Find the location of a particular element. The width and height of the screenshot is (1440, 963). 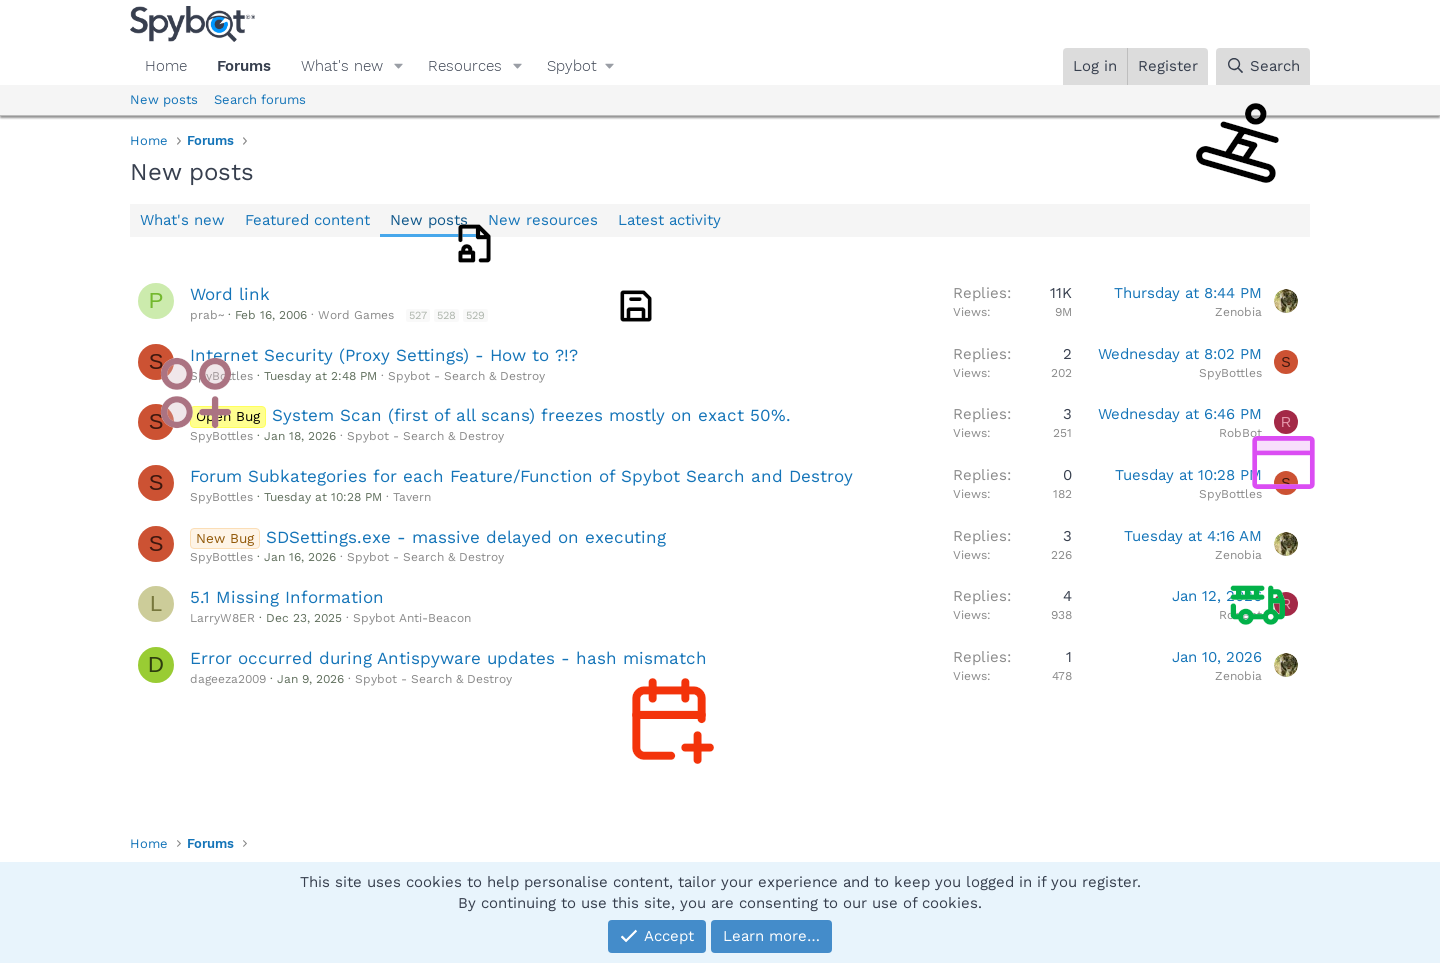

open web browser is located at coordinates (1283, 462).